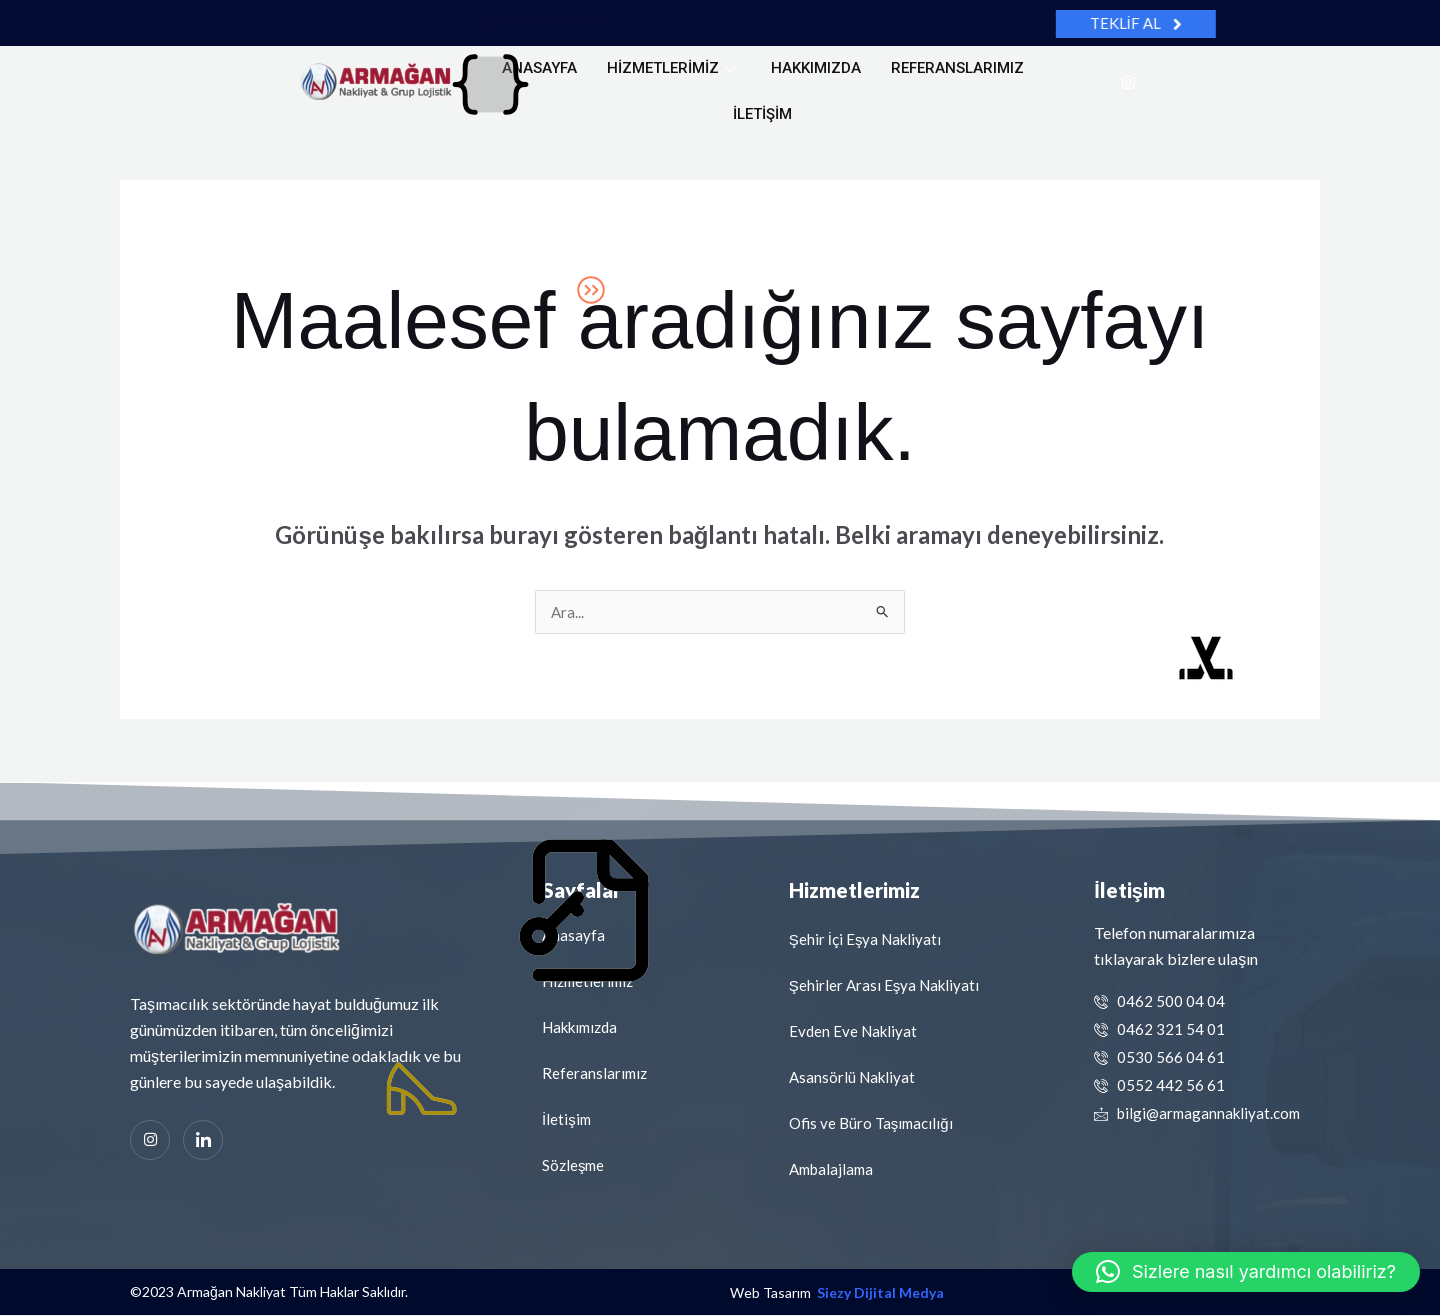 The image size is (1440, 1316). Describe the element at coordinates (490, 84) in the screenshot. I see `access code or developer settings` at that location.